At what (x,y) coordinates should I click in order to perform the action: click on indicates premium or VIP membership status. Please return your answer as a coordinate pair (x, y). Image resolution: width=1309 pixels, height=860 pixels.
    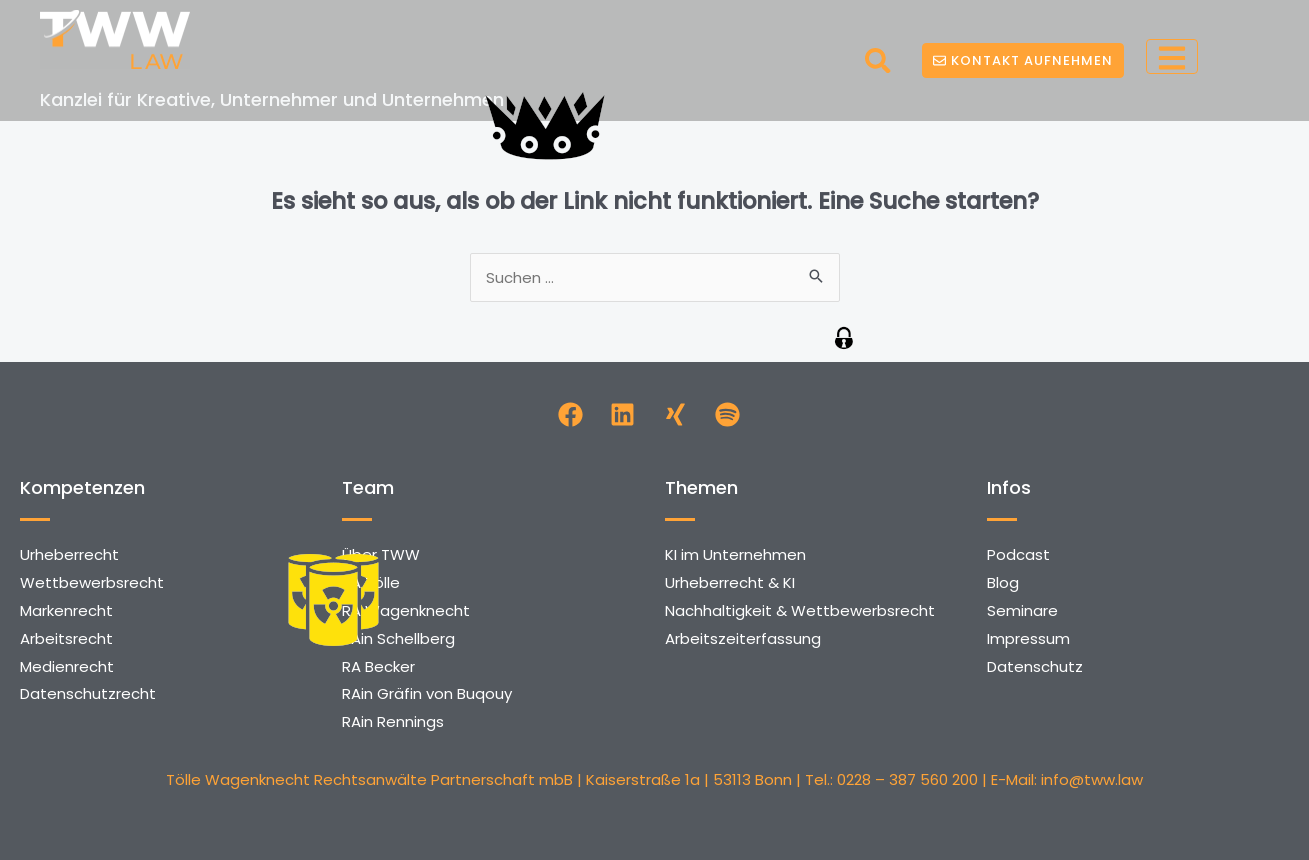
    Looking at the image, I should click on (545, 126).